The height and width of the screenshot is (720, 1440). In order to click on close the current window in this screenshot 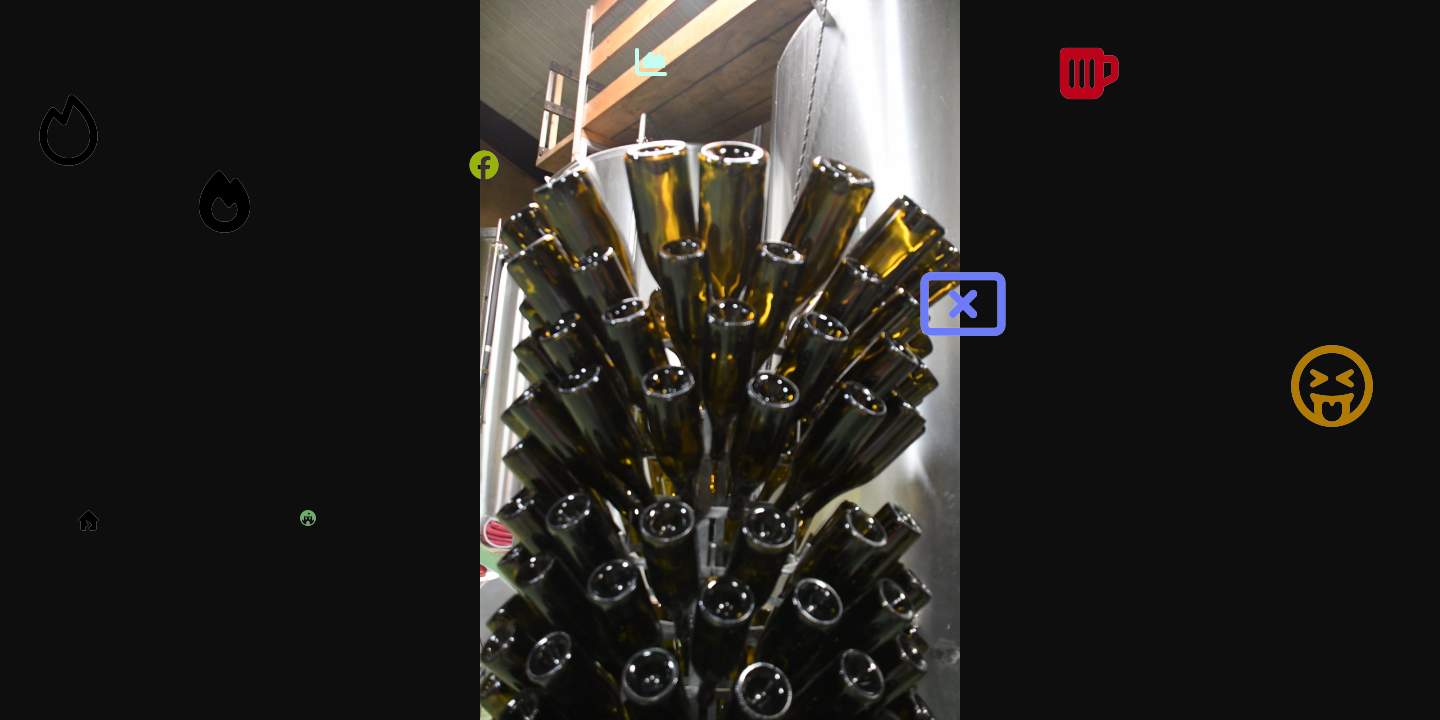, I will do `click(963, 304)`.